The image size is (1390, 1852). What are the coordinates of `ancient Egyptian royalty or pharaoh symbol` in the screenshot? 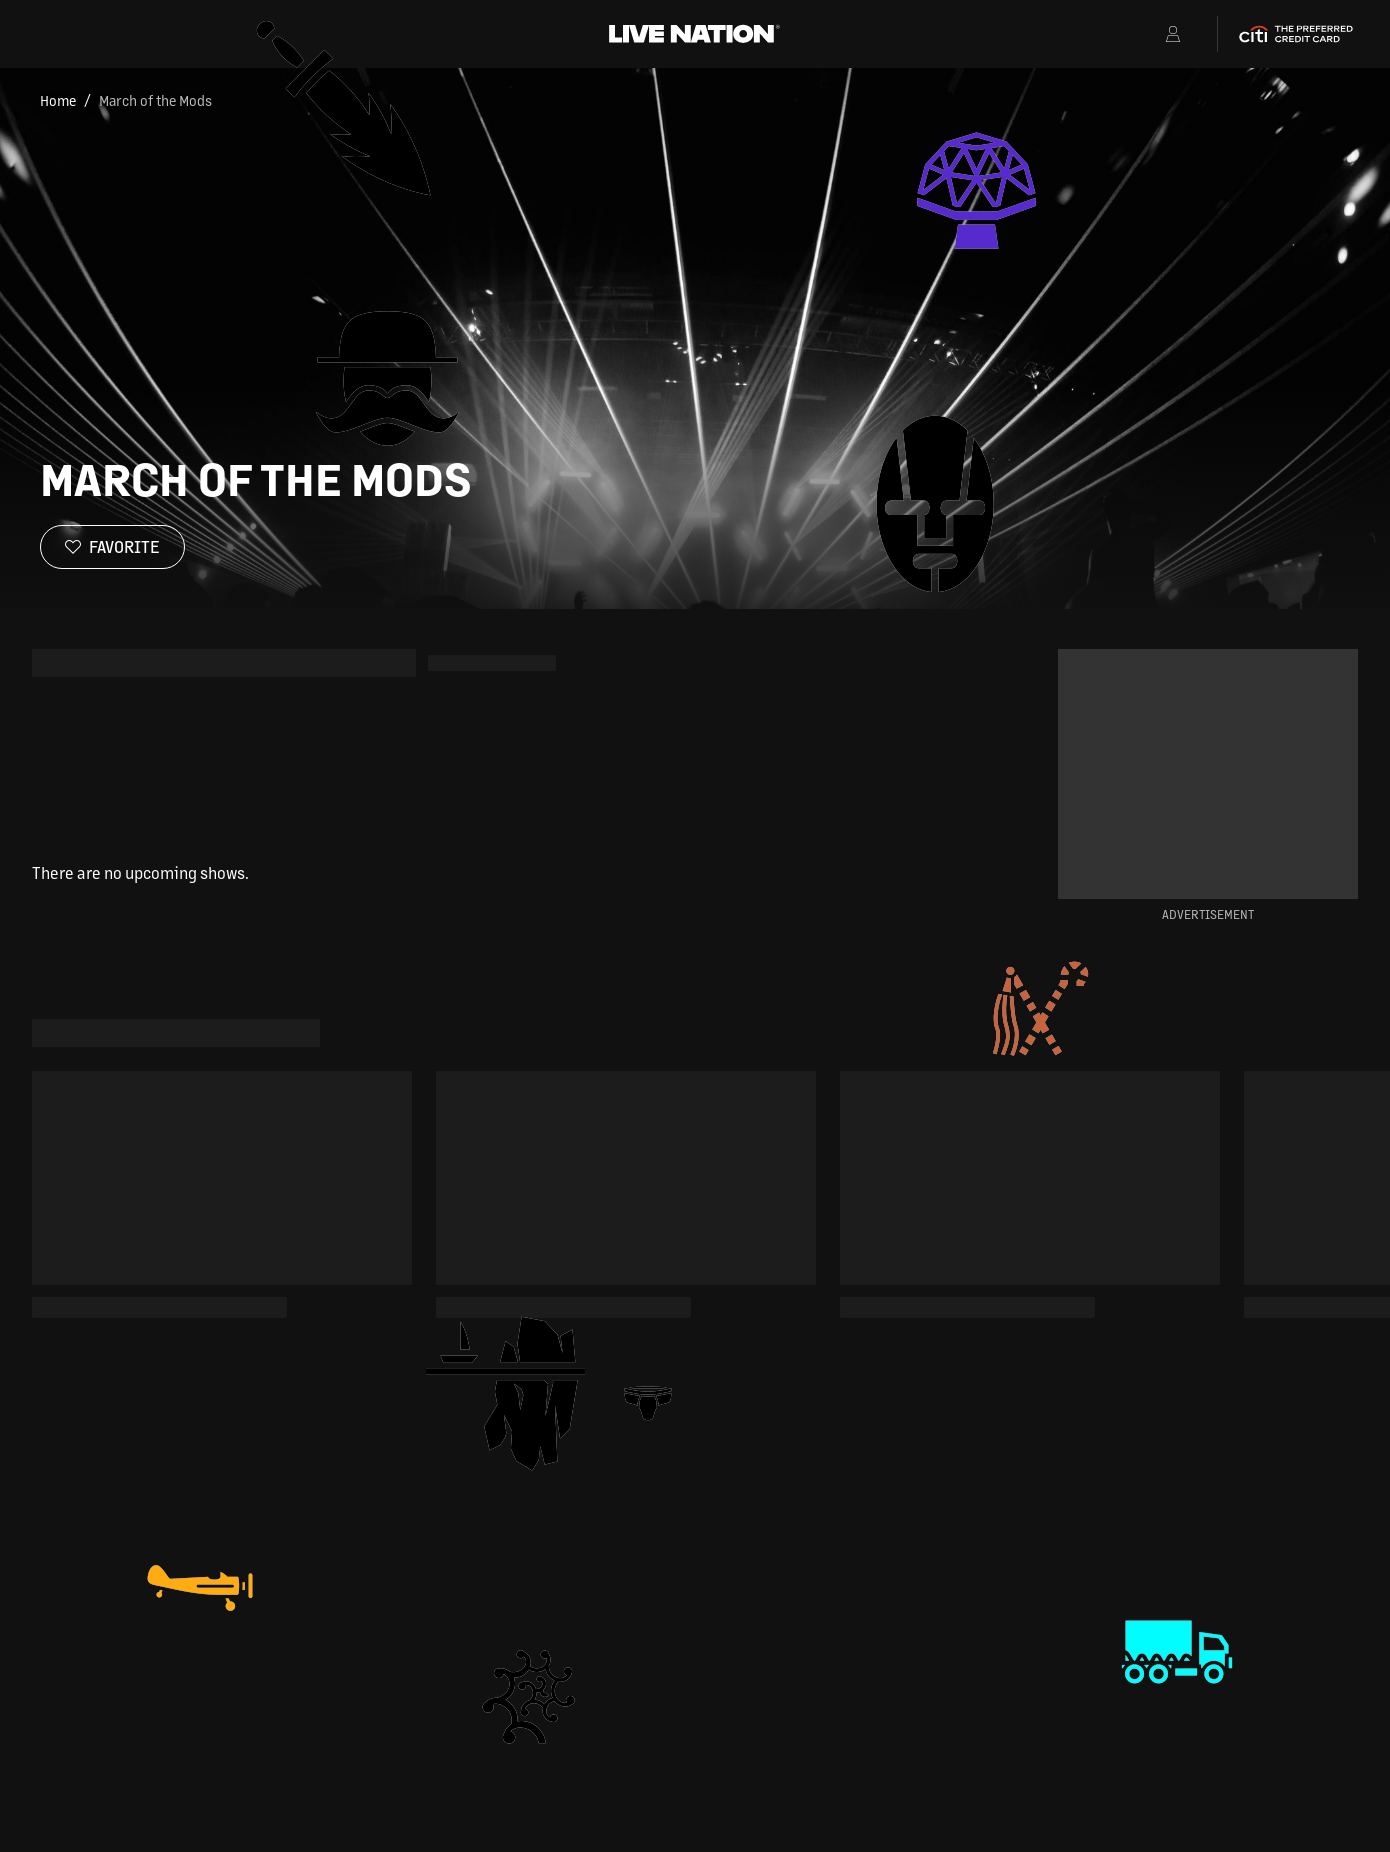 It's located at (1040, 1007).